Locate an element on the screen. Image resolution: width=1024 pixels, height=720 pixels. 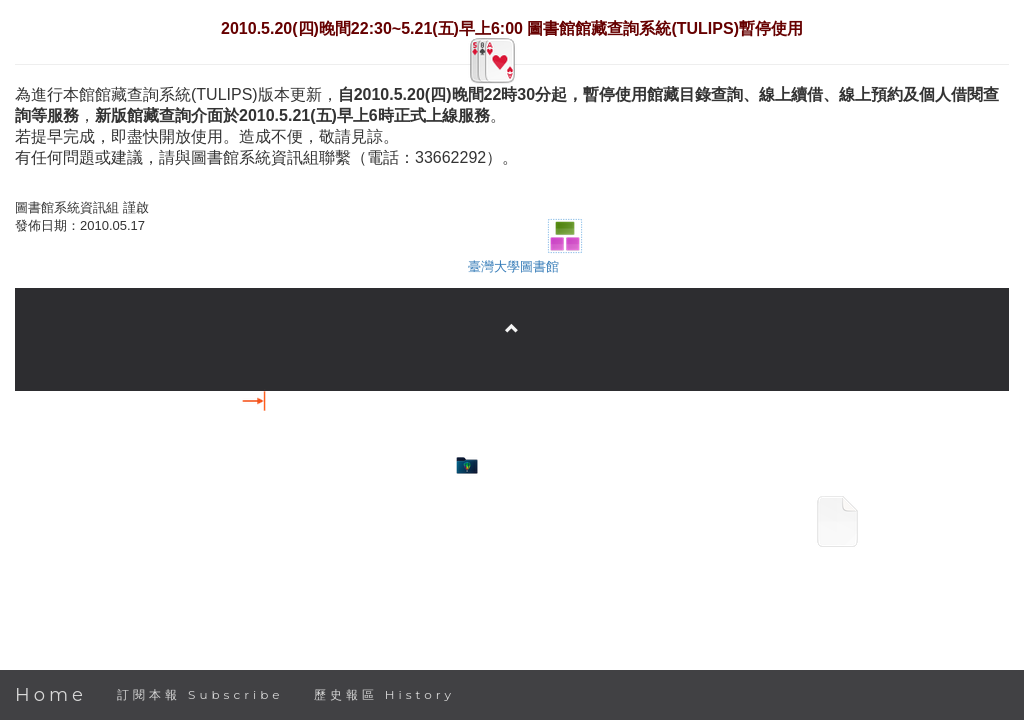
preview a text file before opening is located at coordinates (837, 521).